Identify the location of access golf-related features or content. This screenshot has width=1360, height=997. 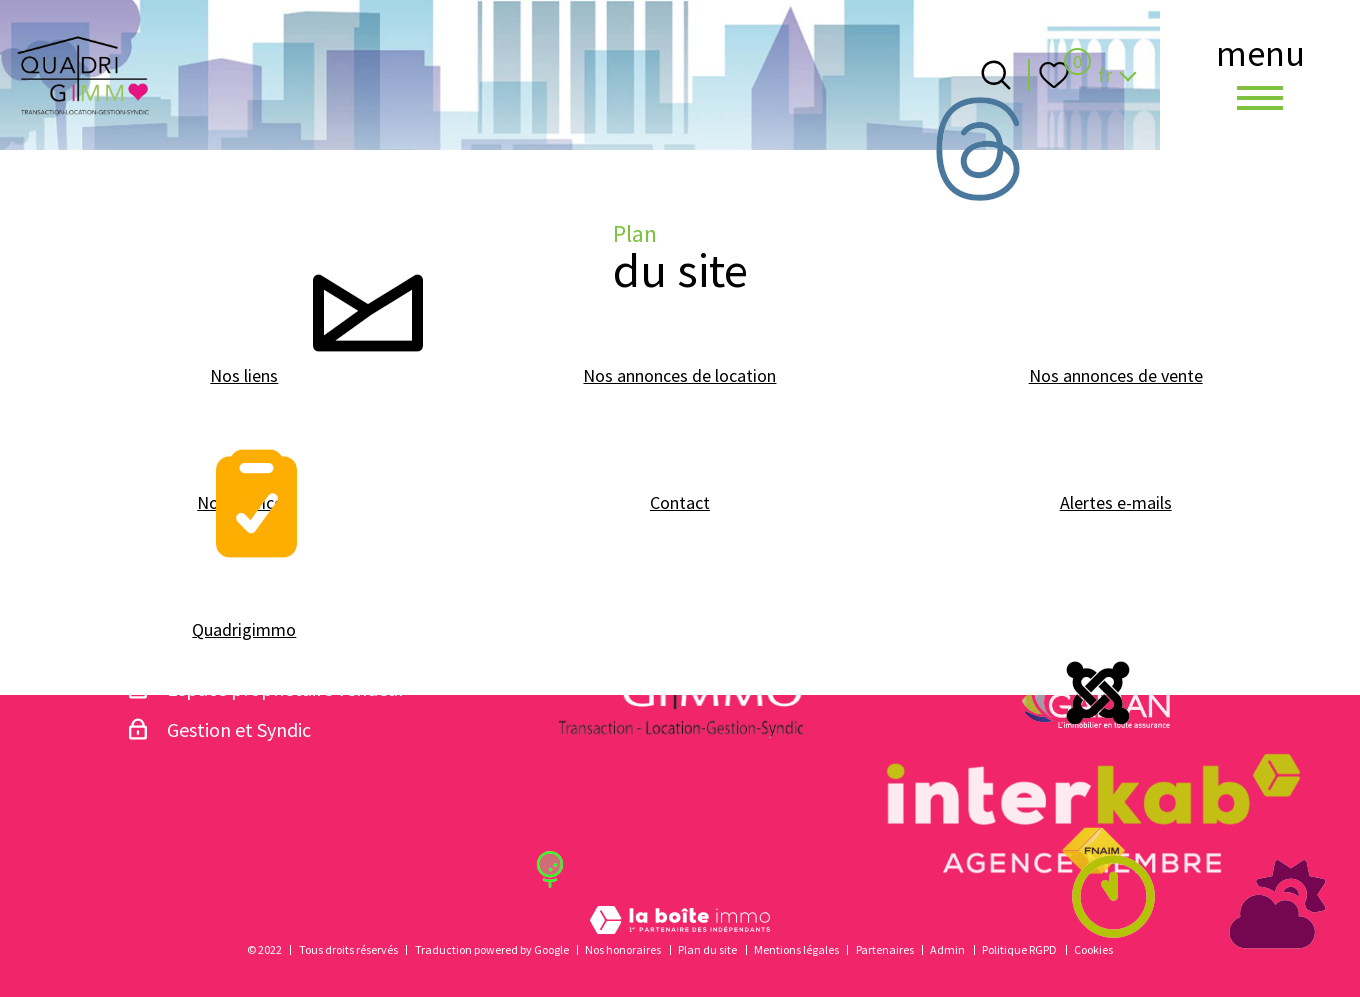
(550, 869).